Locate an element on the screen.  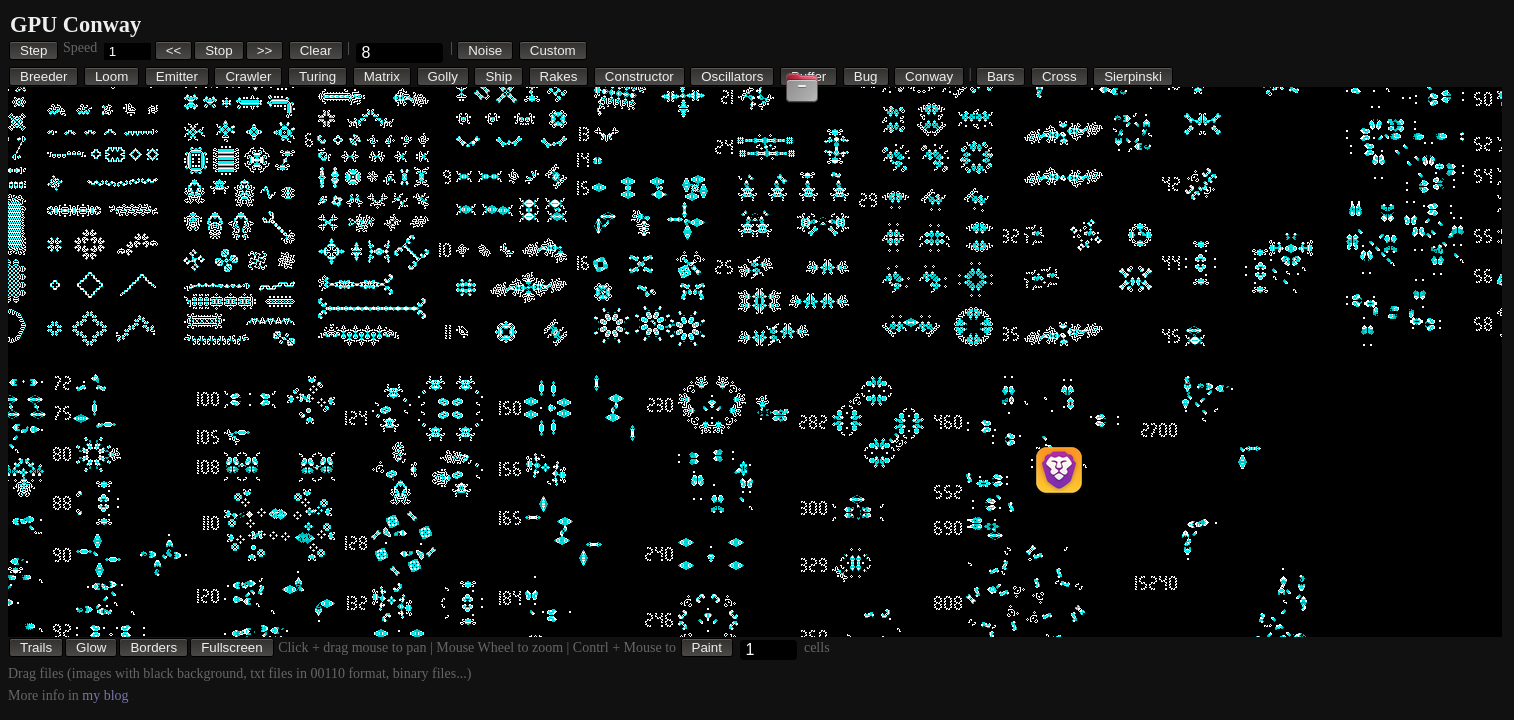
launch brave nightly browser is located at coordinates (1059, 470).